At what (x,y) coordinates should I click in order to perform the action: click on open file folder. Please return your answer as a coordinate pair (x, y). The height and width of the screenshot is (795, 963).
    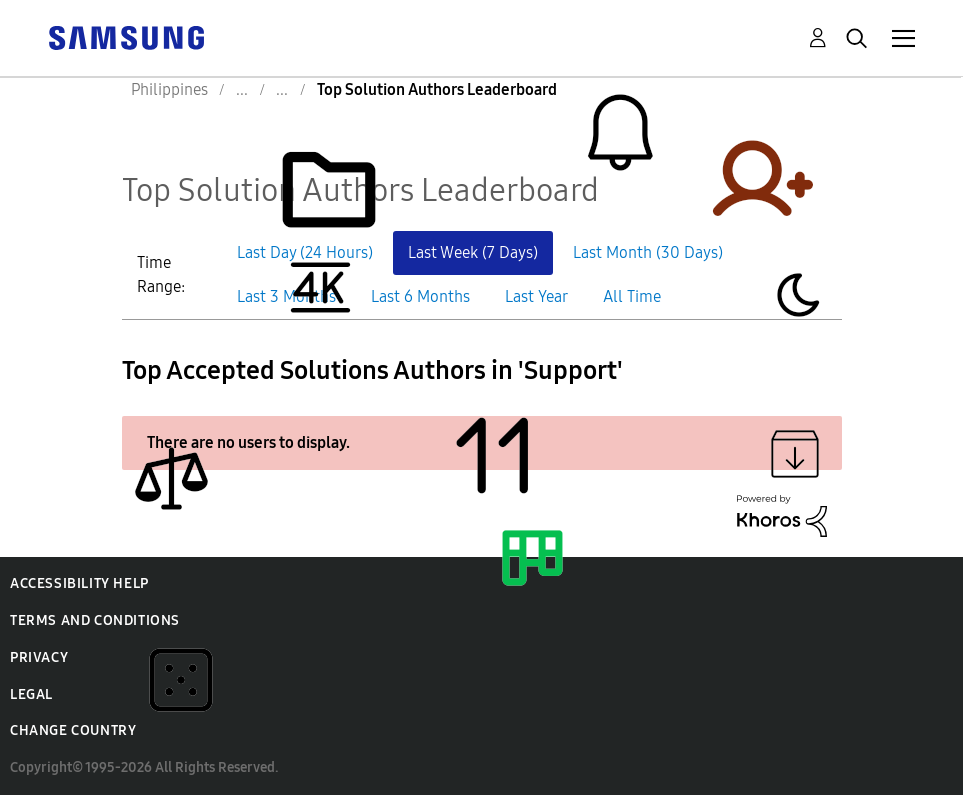
    Looking at the image, I should click on (329, 188).